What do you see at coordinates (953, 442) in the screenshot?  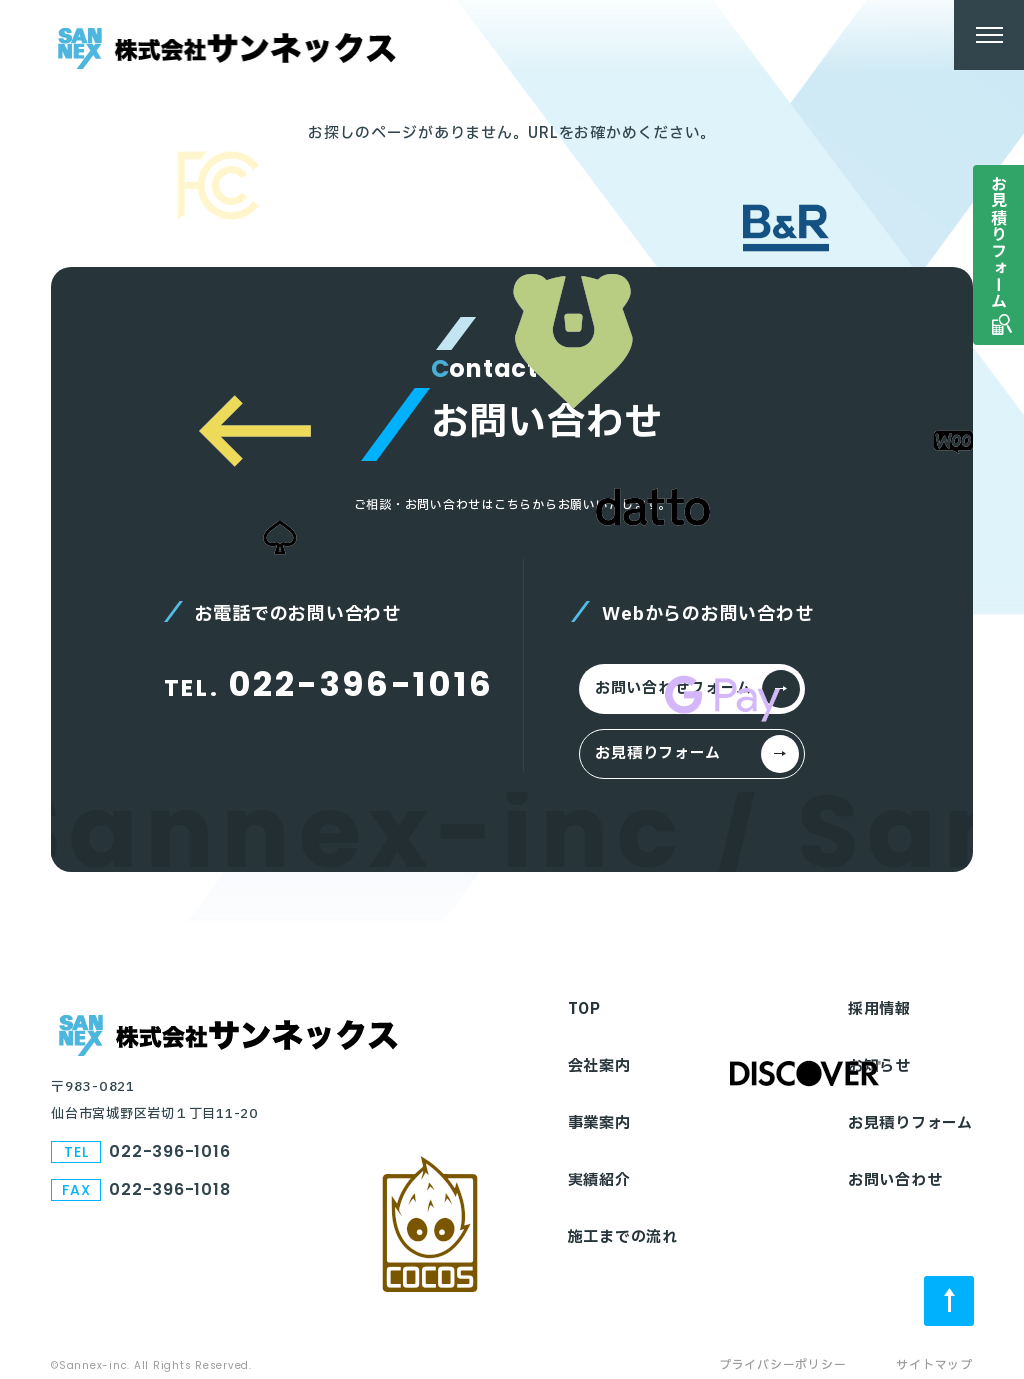 I see `WooCommerce logo - access your online store dashboard` at bounding box center [953, 442].